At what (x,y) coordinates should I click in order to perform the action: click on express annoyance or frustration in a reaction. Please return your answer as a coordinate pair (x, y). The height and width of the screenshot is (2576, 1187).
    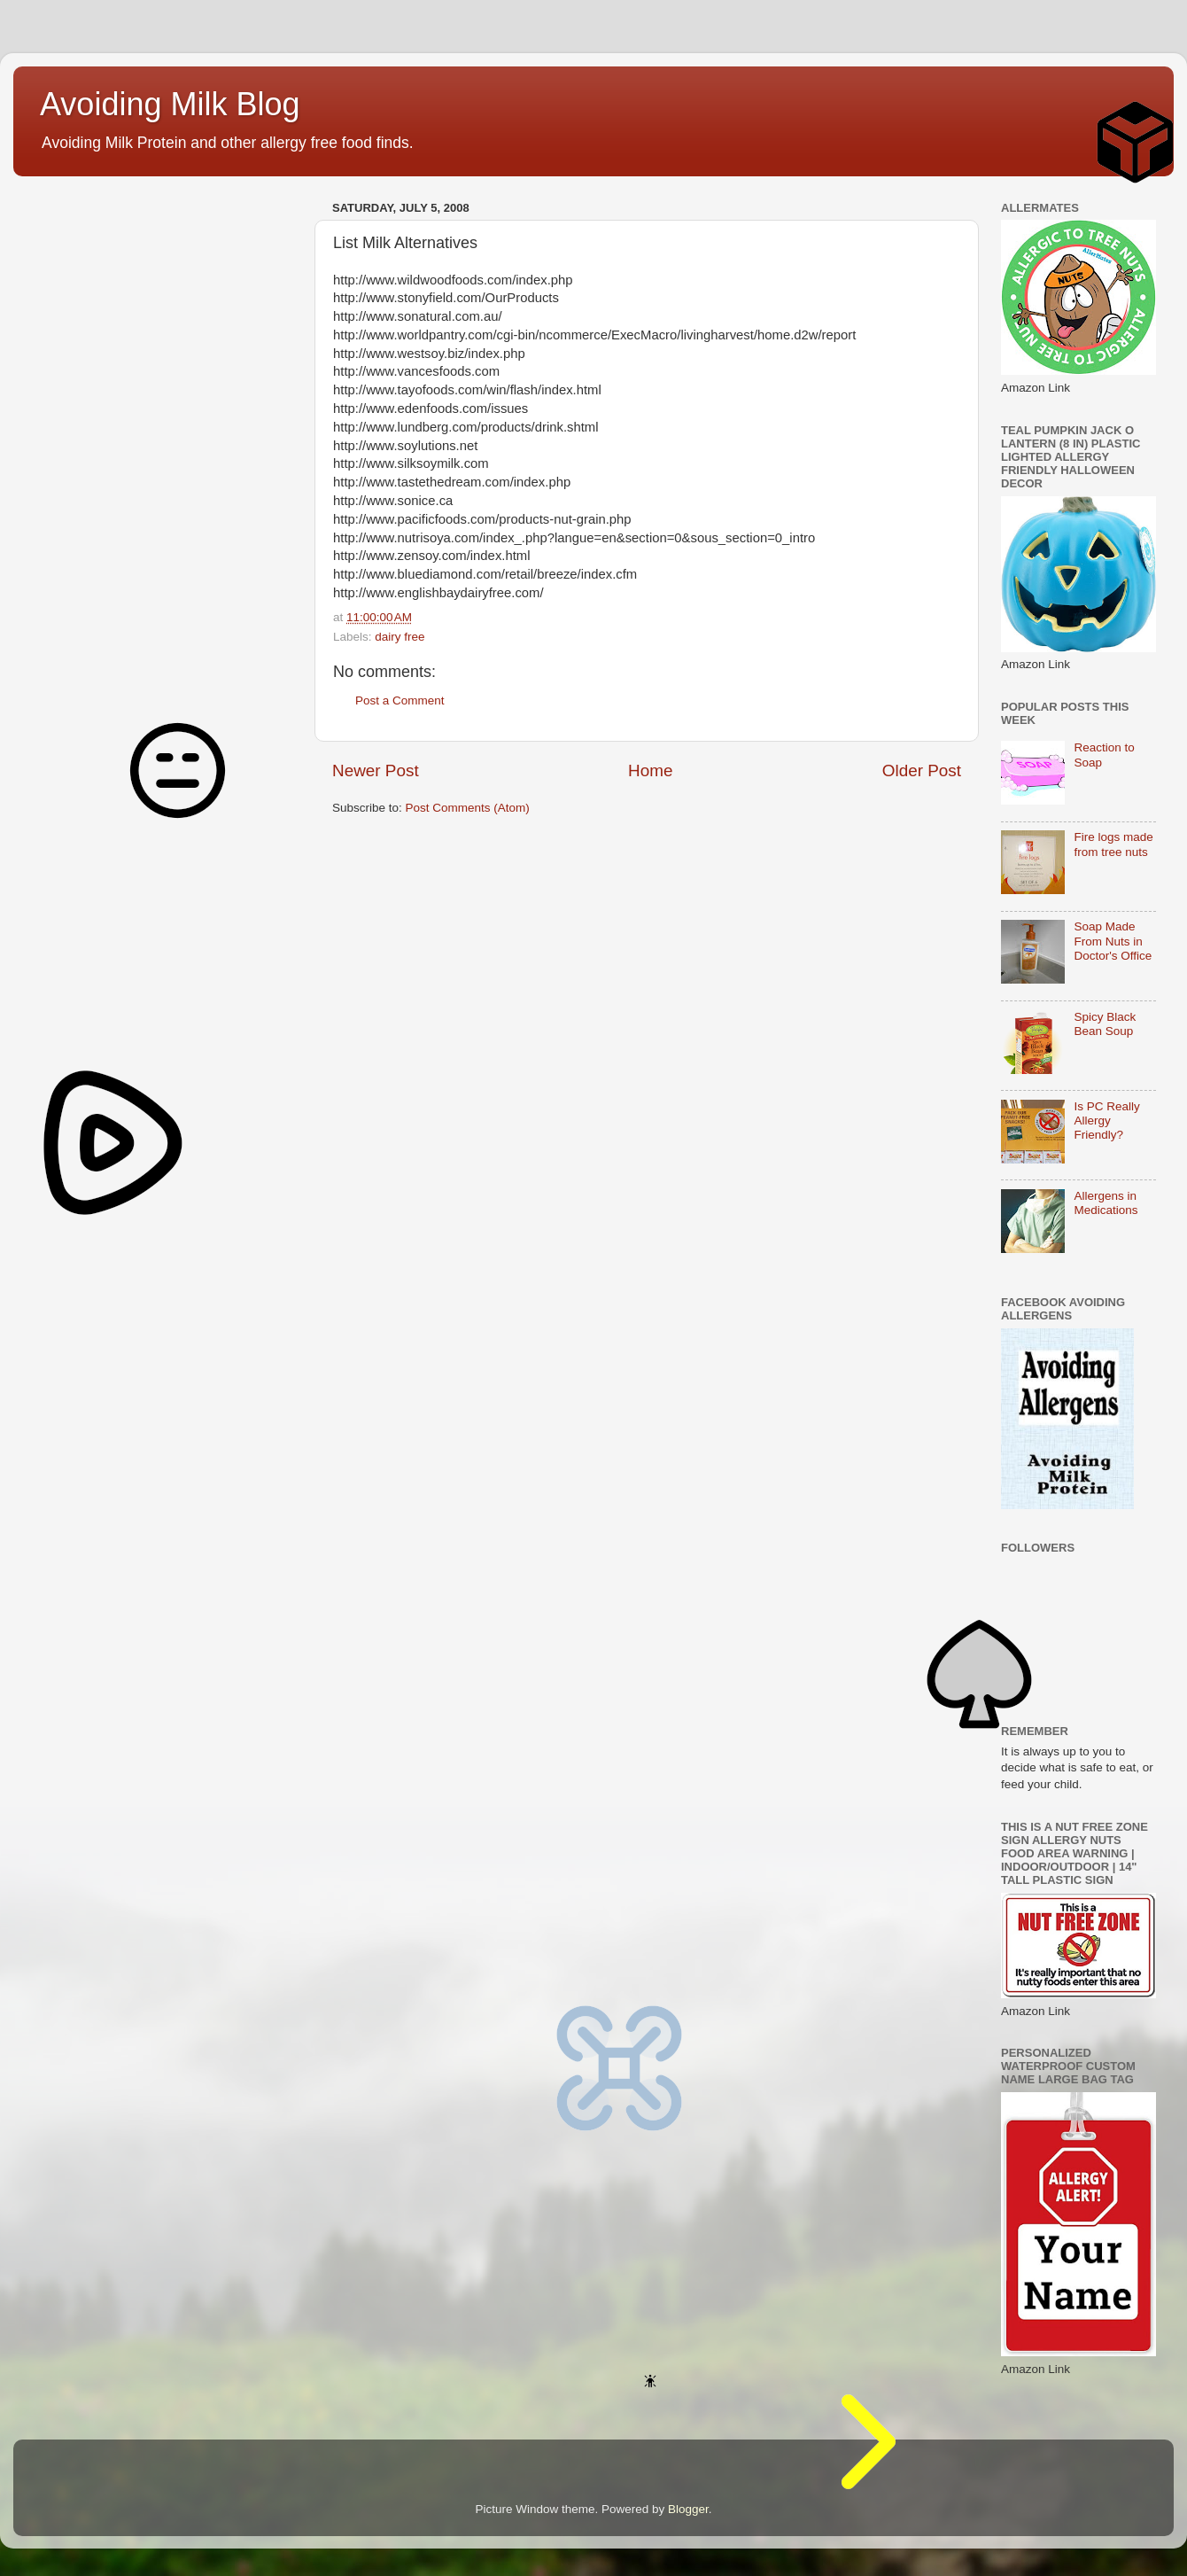
    Looking at the image, I should click on (177, 770).